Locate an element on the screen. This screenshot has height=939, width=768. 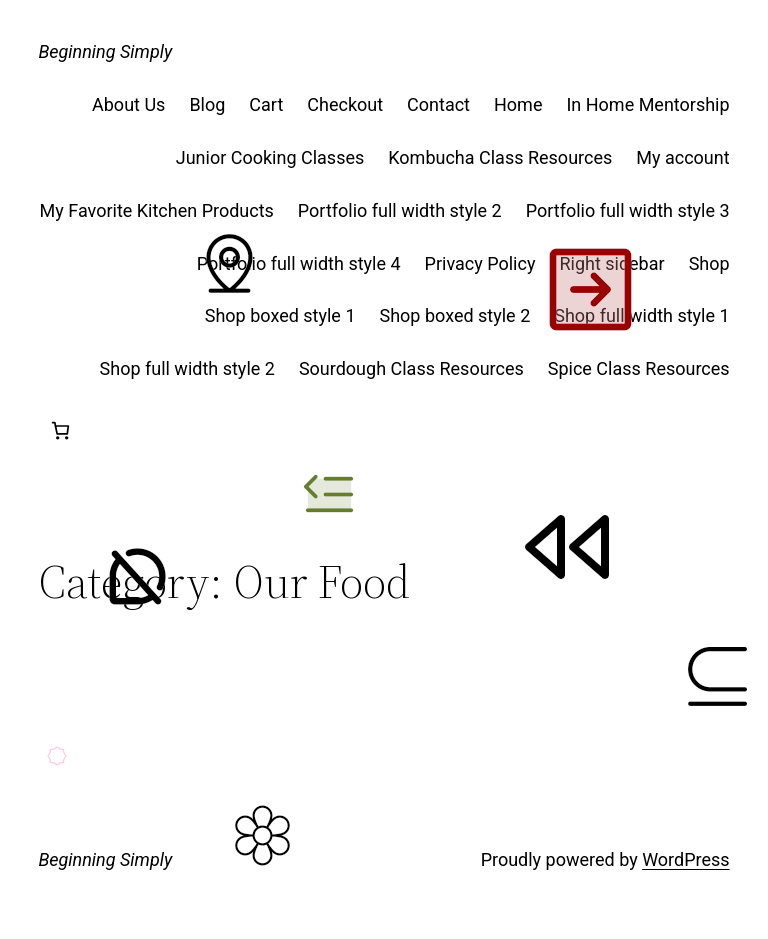
indicates a verified or certified status is located at coordinates (57, 756).